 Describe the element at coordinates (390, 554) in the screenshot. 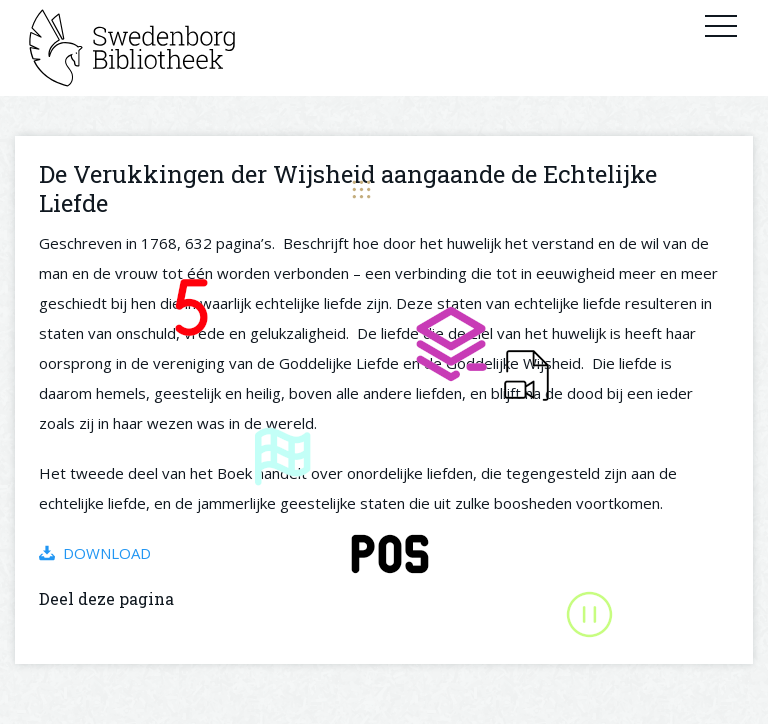

I see `indicates an HTTP POST request method` at that location.